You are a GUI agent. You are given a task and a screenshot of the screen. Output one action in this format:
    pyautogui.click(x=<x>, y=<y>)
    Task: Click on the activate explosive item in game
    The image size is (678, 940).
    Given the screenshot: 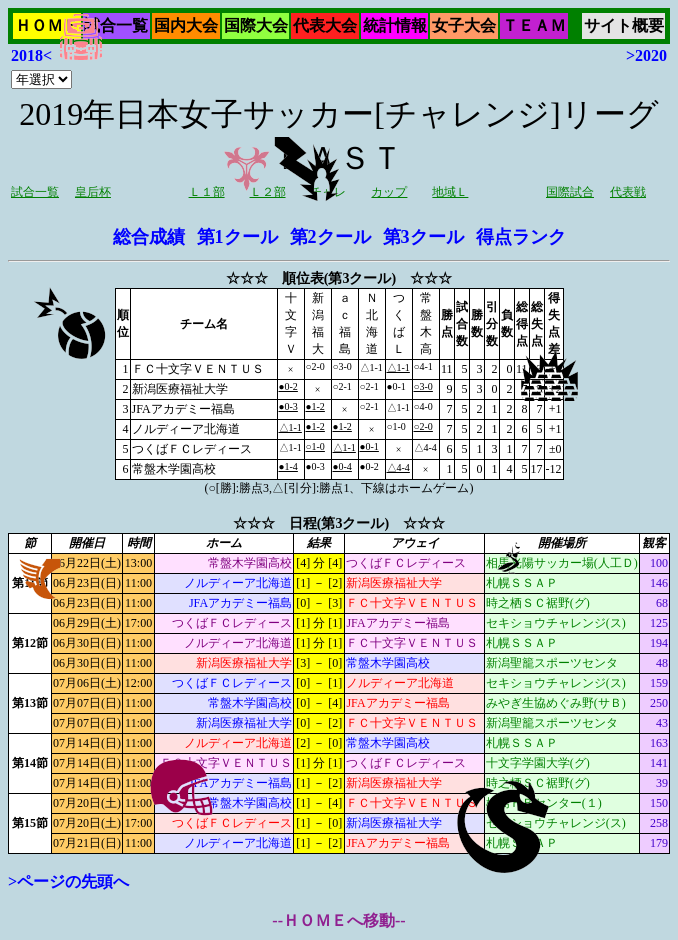 What is the action you would take?
    pyautogui.click(x=69, y=323)
    